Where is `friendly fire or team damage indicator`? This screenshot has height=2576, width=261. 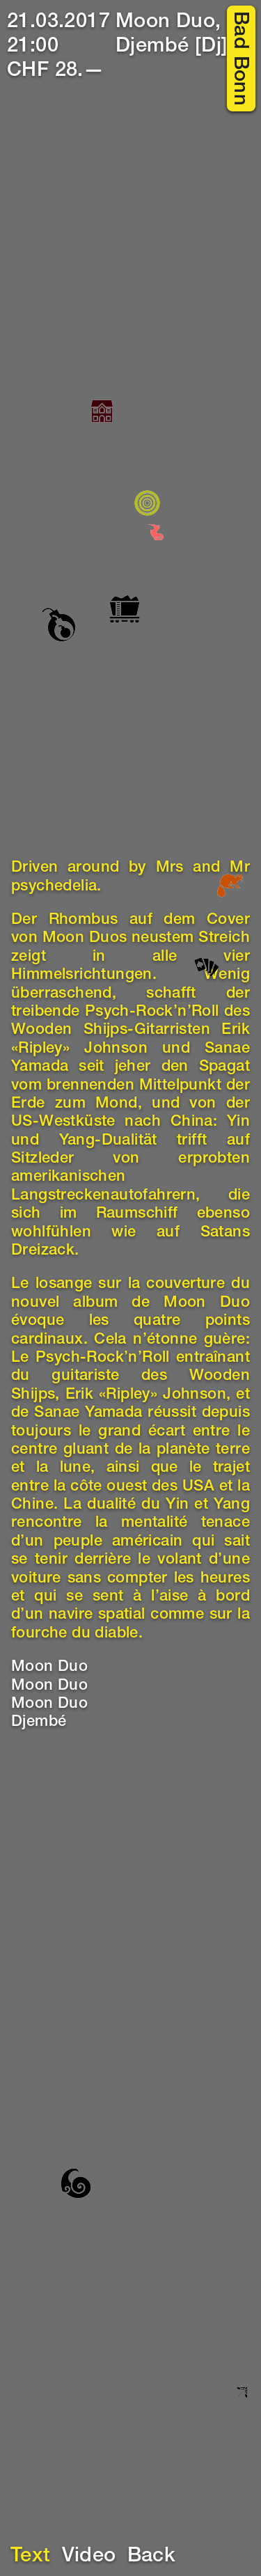
friendly fire or team damage indicator is located at coordinates (155, 532).